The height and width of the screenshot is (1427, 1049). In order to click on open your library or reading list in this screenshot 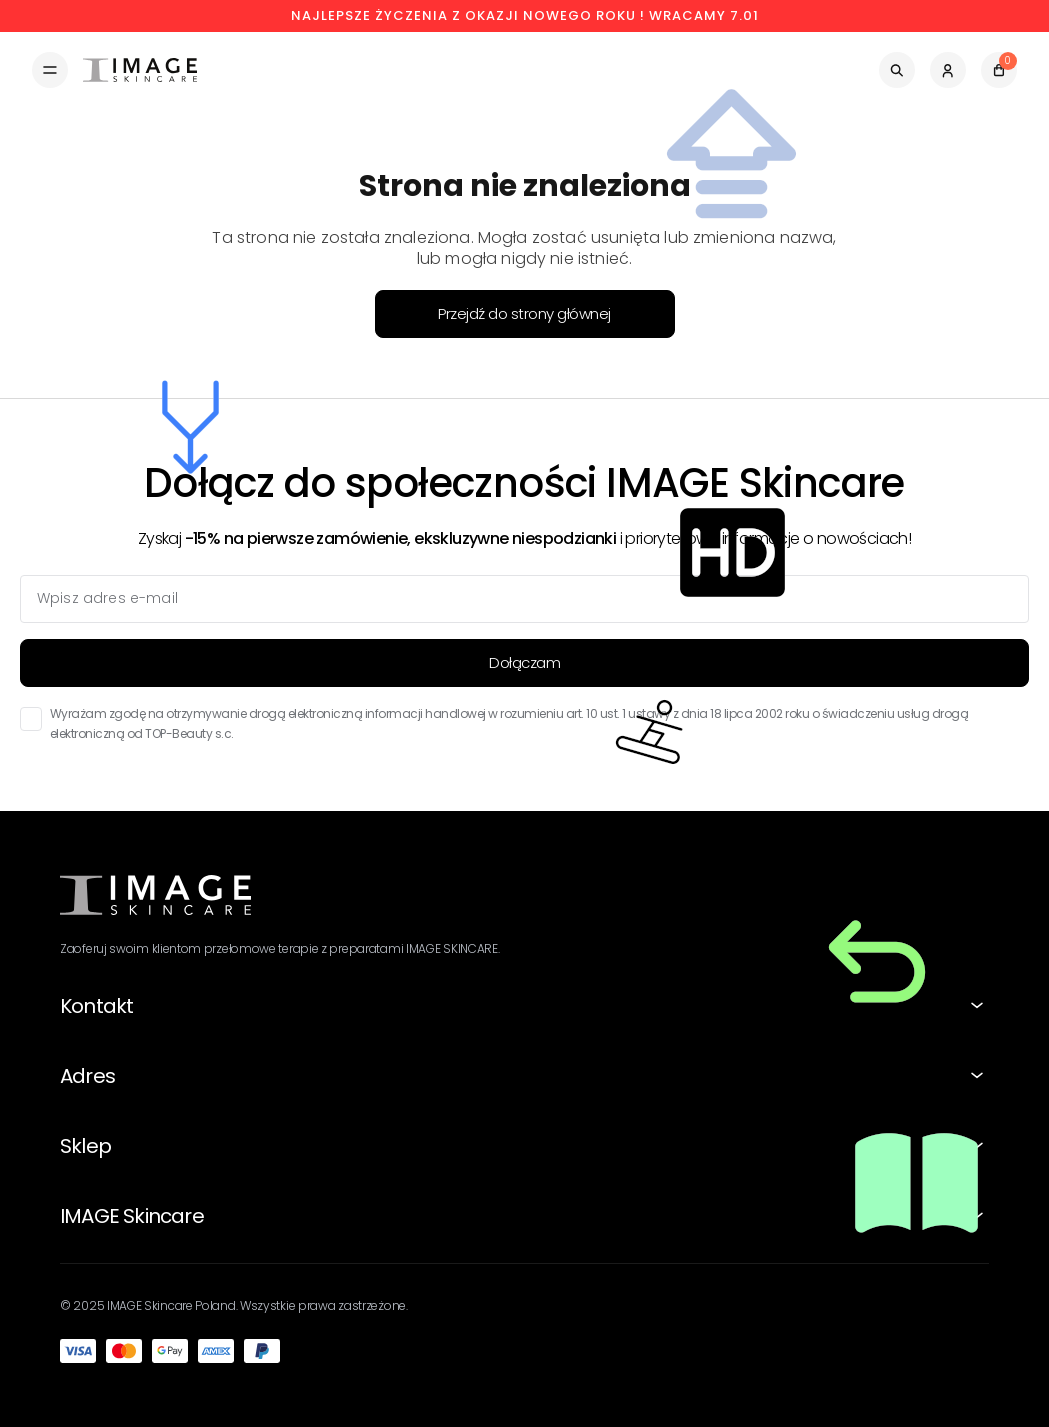, I will do `click(916, 1183)`.